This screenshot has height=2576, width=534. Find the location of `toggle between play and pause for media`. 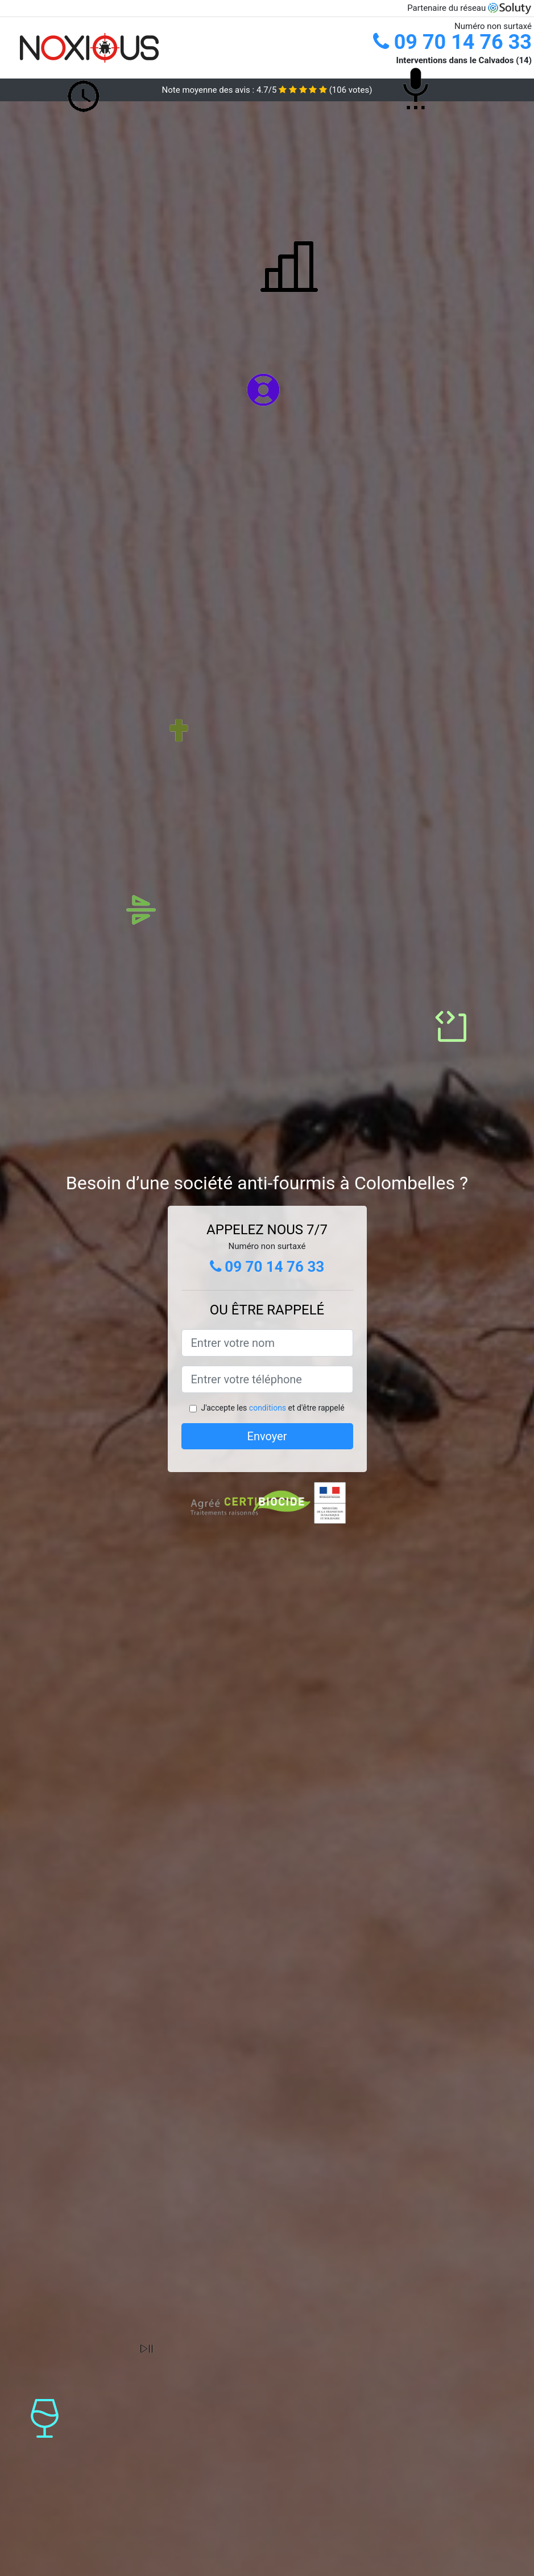

toggle between play and pause for media is located at coordinates (146, 2348).